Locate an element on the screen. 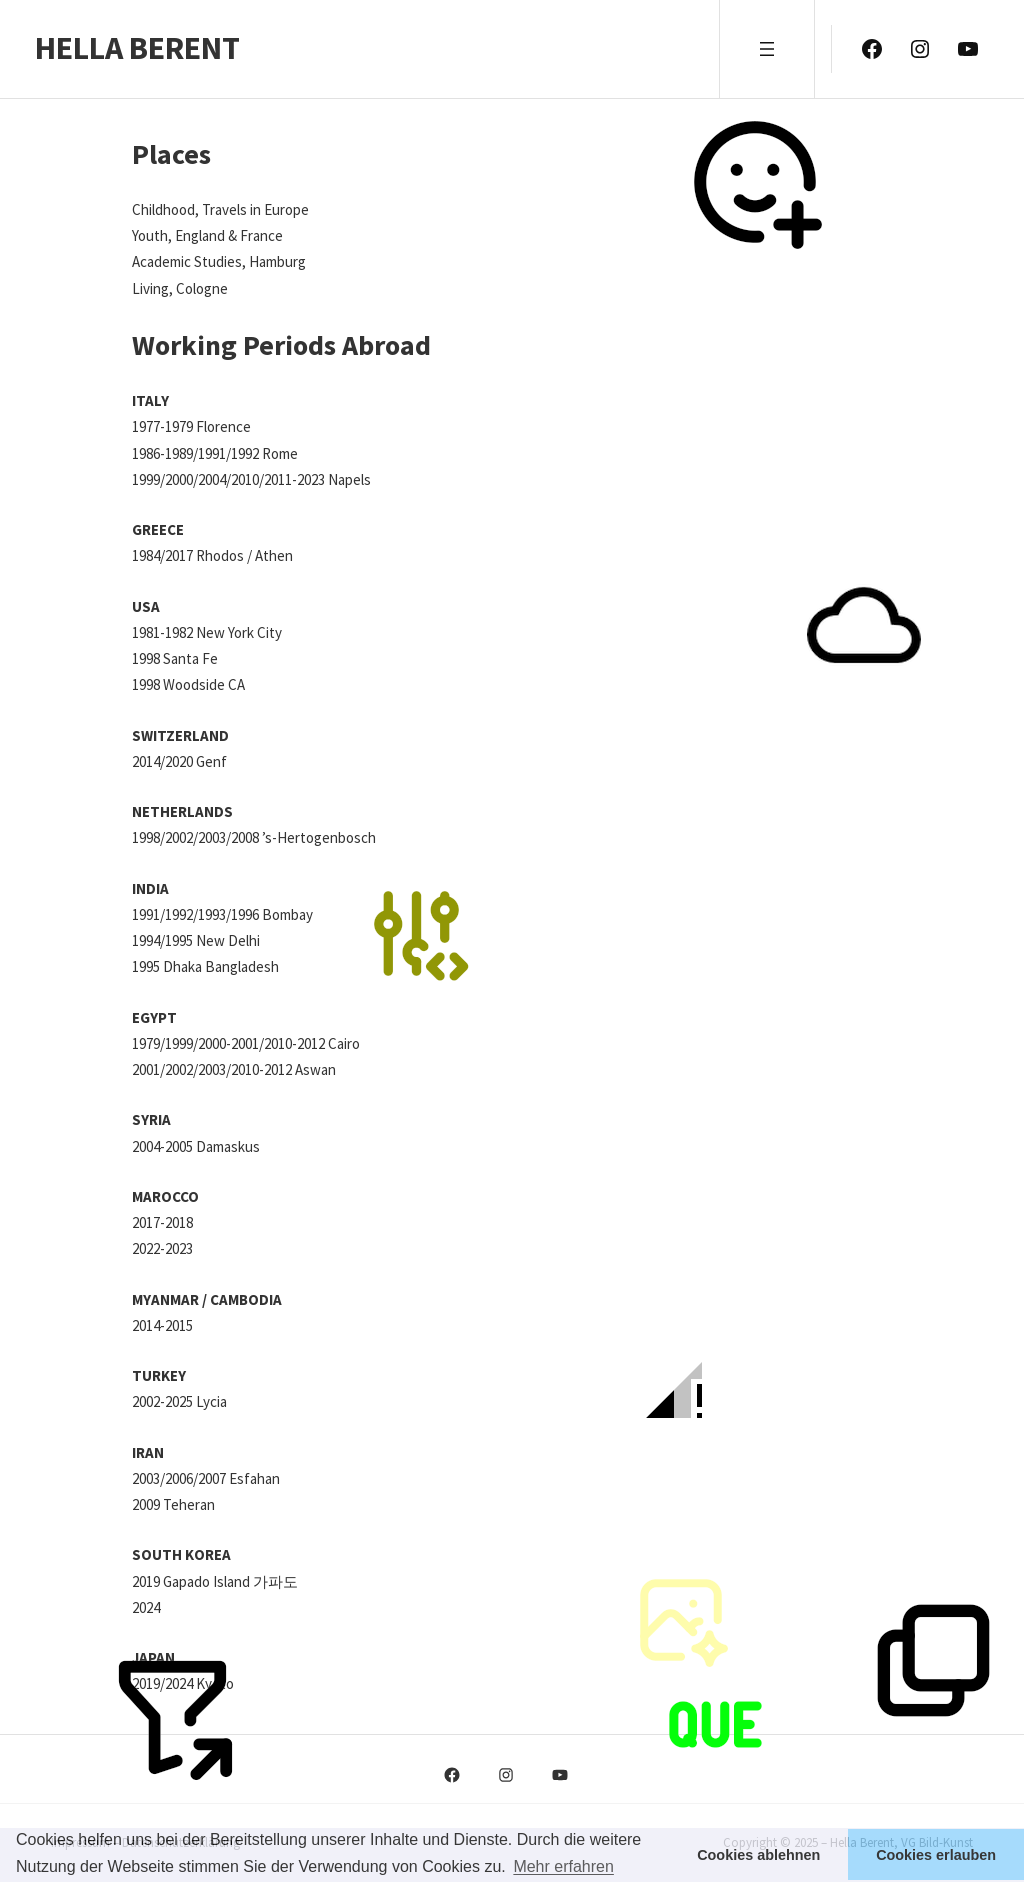  view current weather conditions is located at coordinates (864, 625).